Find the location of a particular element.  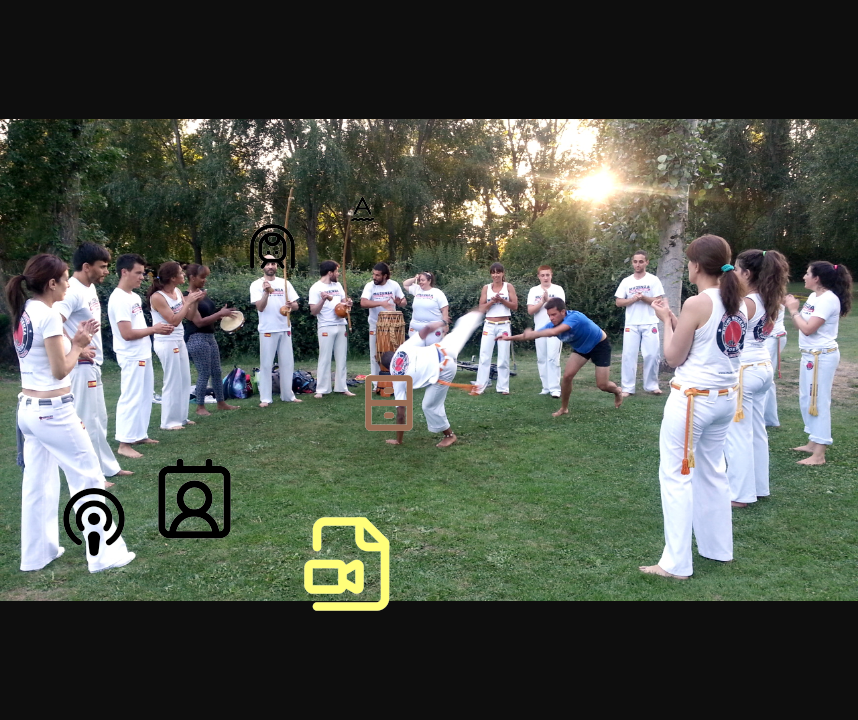

enable spell check or text correction is located at coordinates (362, 208).